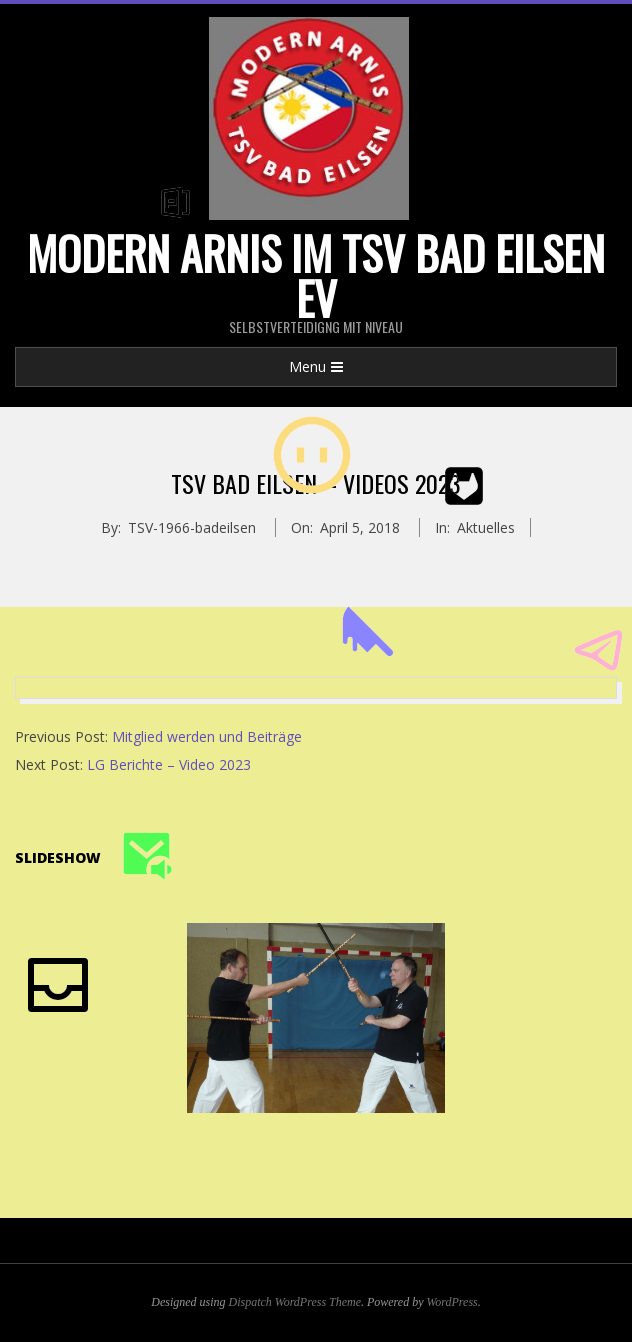 The image size is (632, 1342). Describe the element at coordinates (58, 985) in the screenshot. I see `view your inbox` at that location.